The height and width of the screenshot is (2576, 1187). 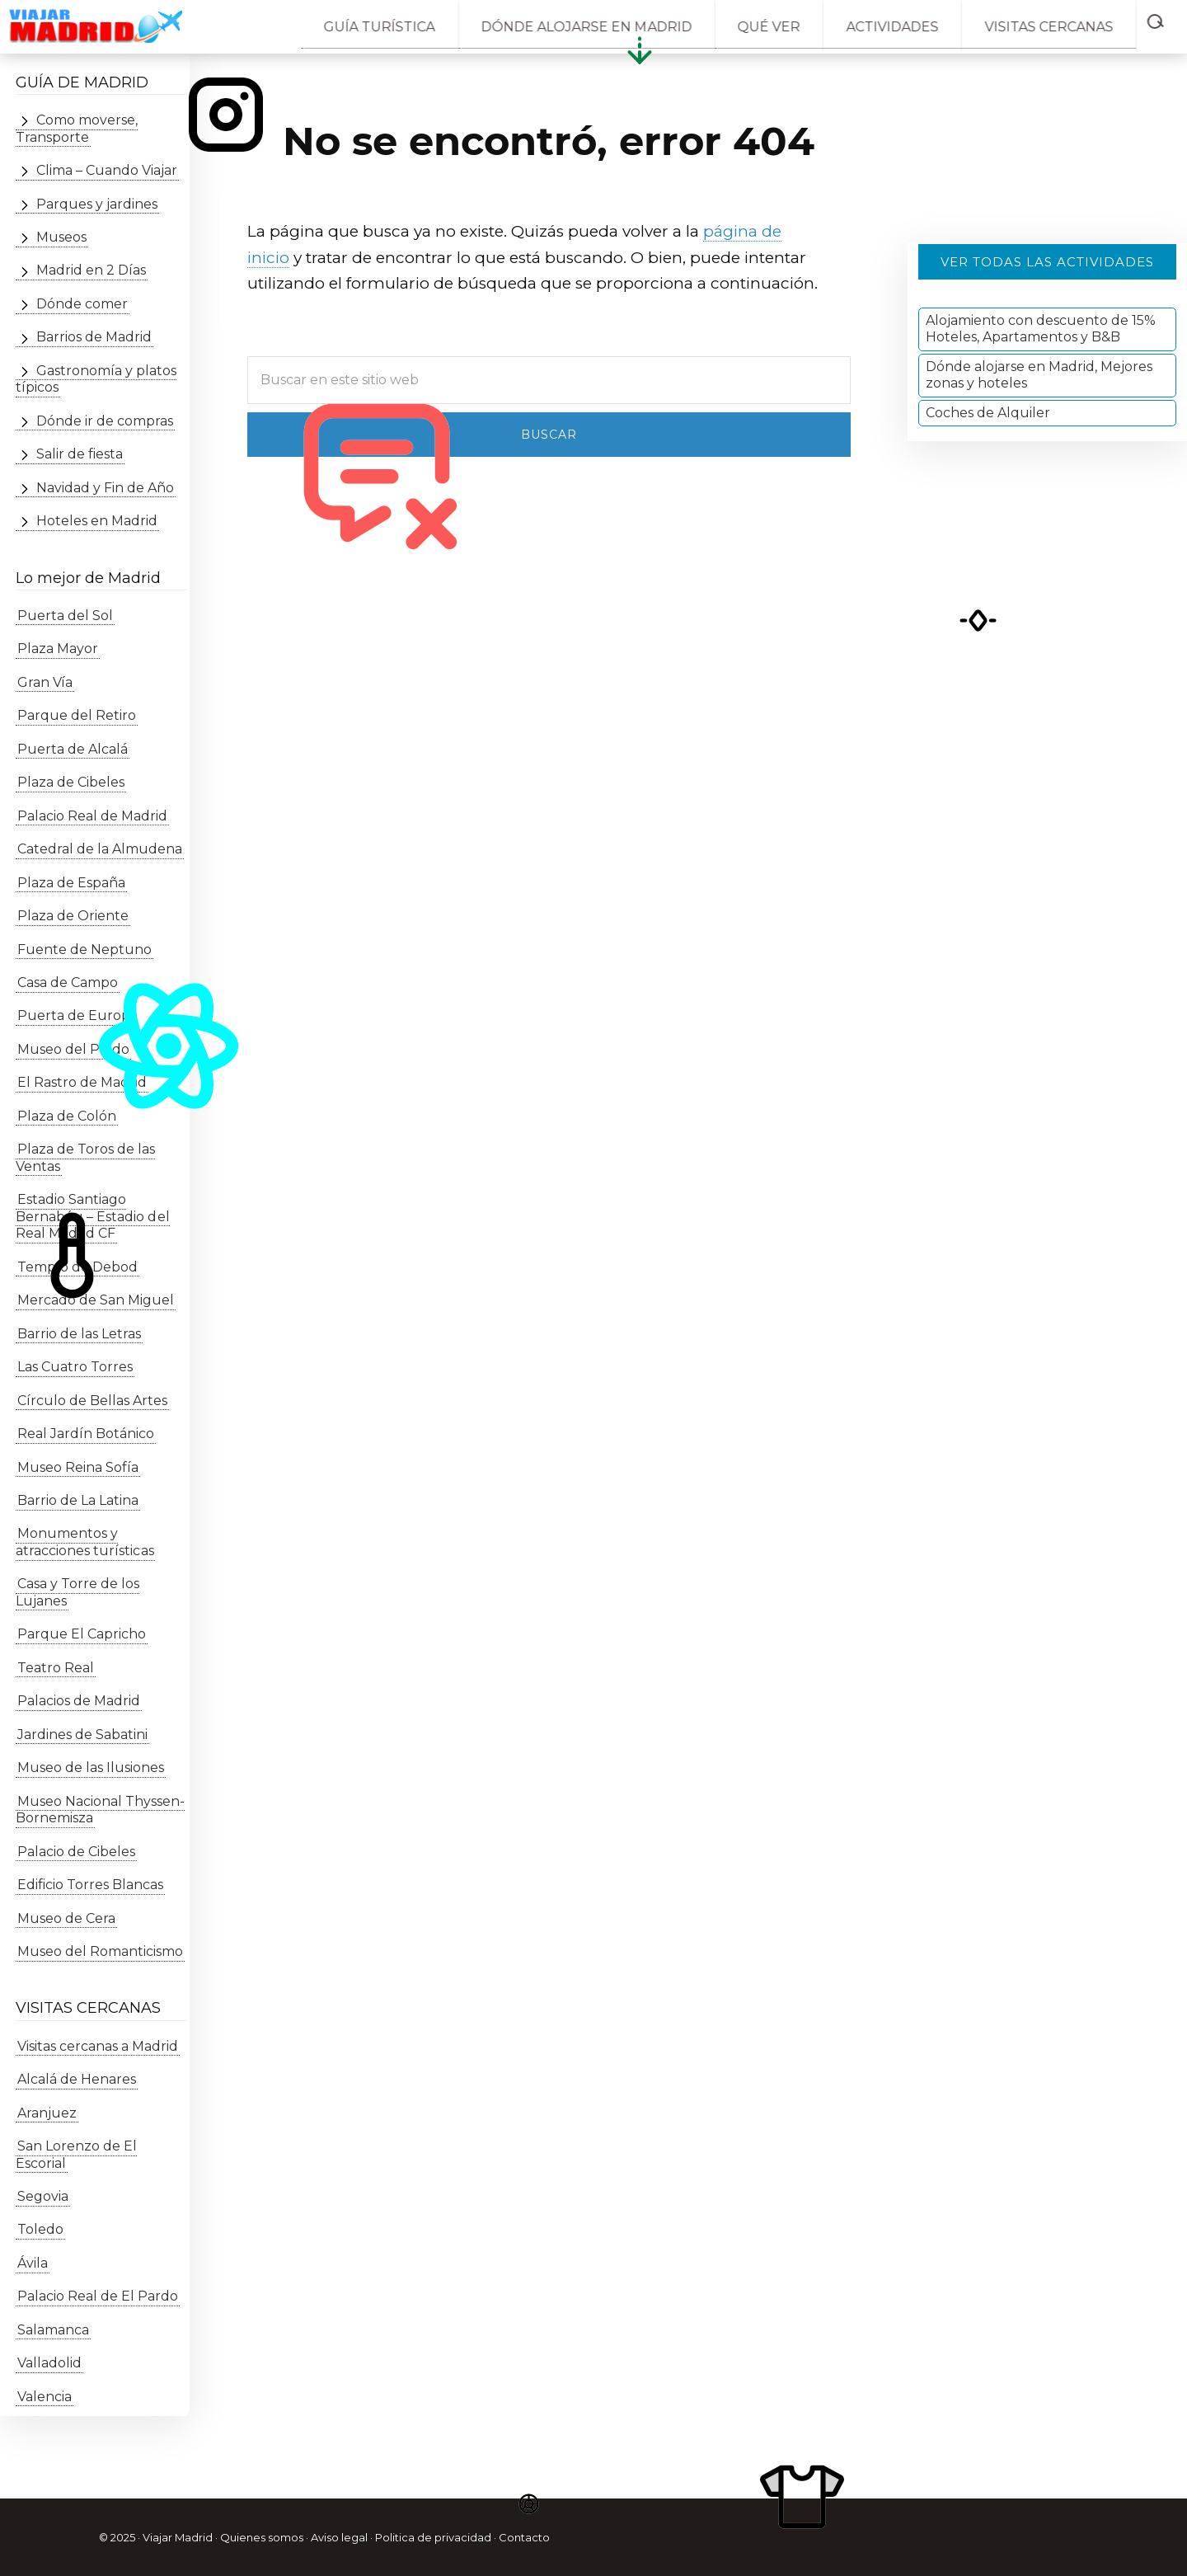 I want to click on delete a message or conversation, so click(x=377, y=469).